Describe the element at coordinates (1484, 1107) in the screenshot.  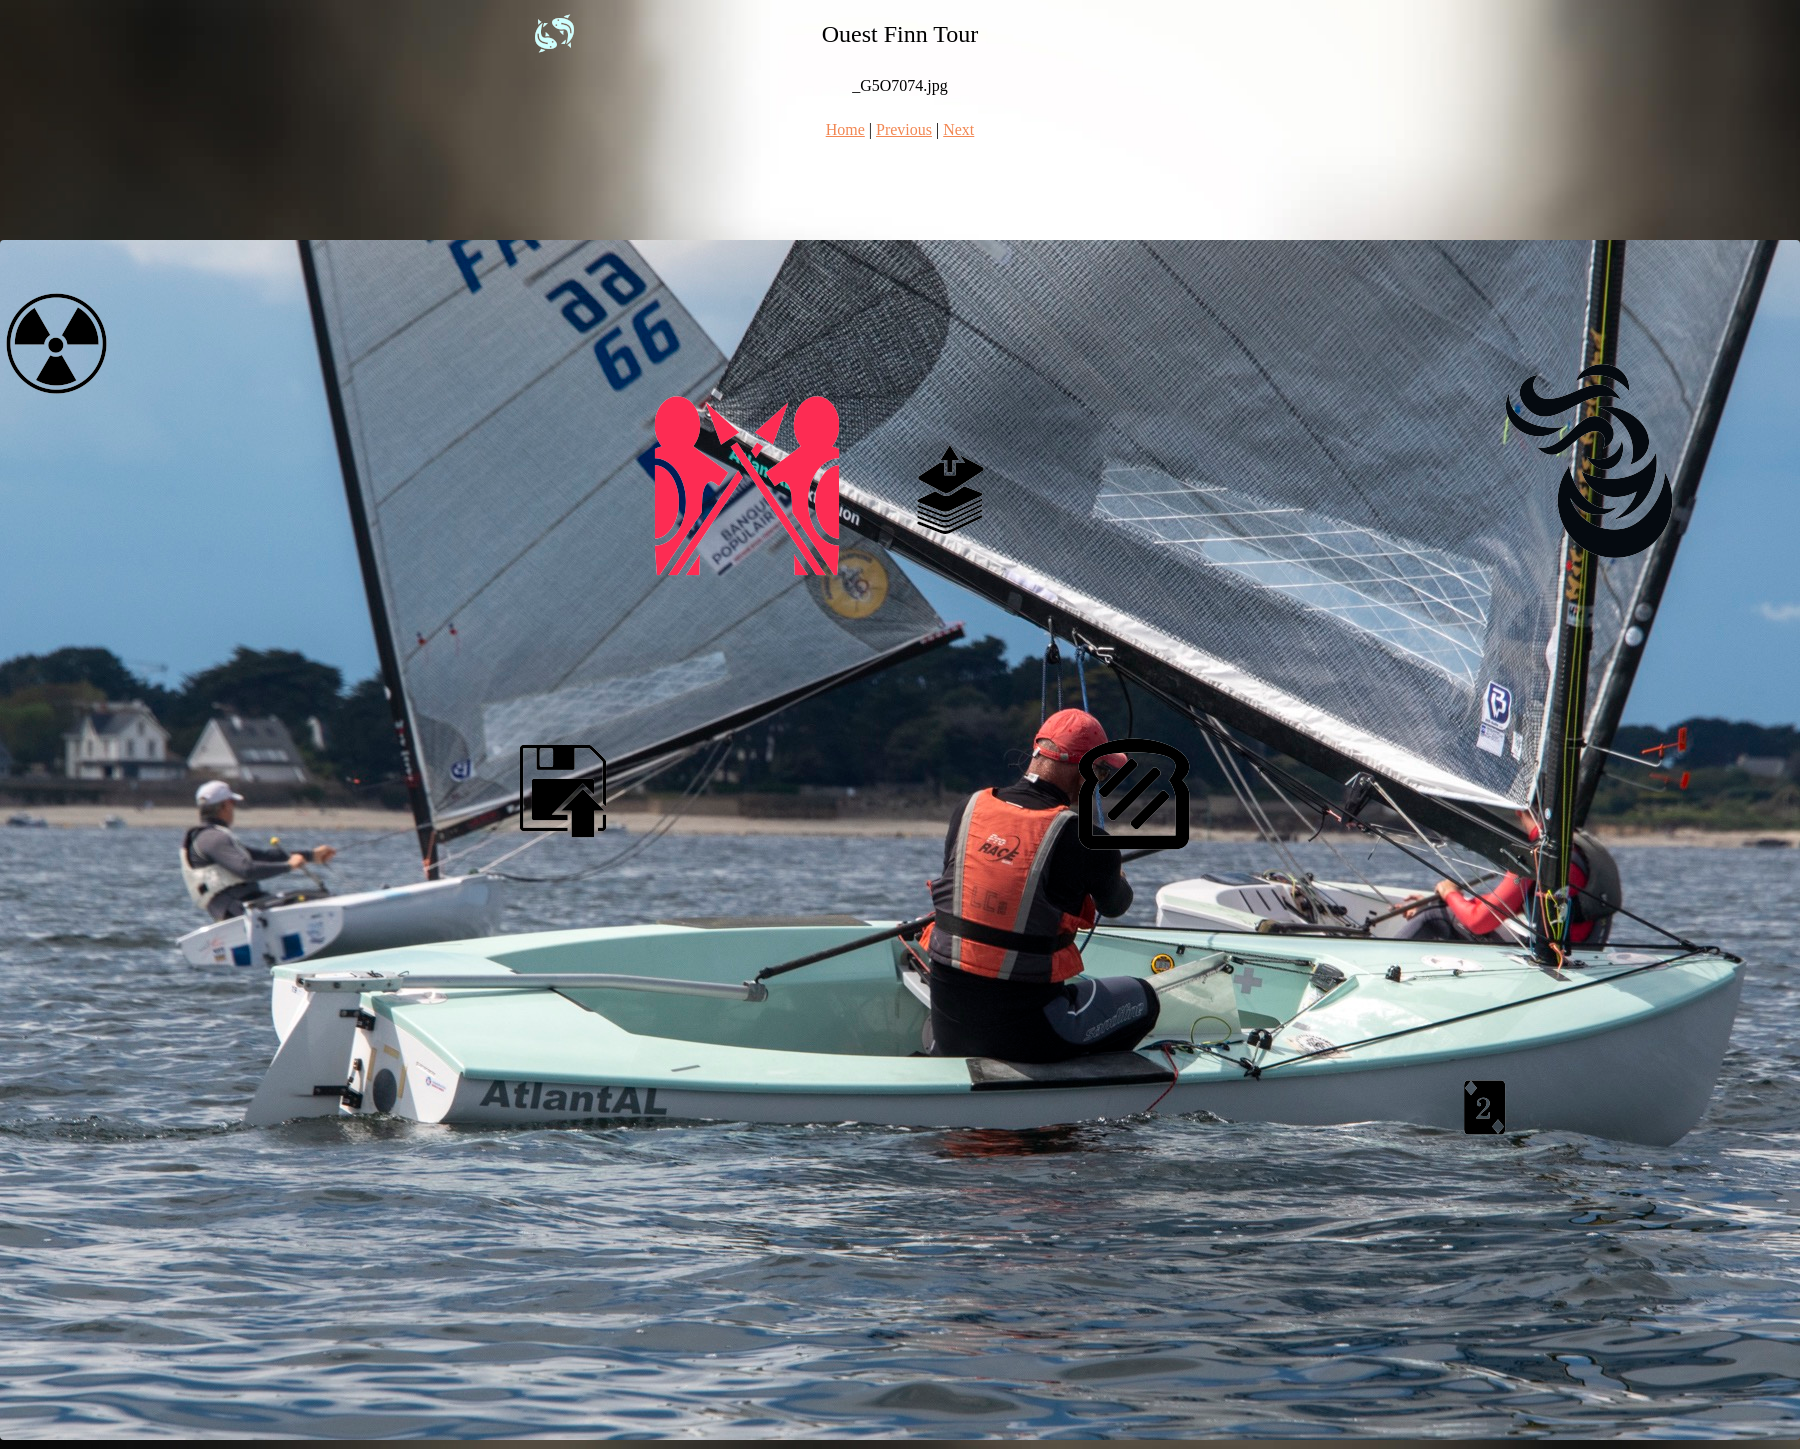
I see `two of diamonds playing card` at that location.